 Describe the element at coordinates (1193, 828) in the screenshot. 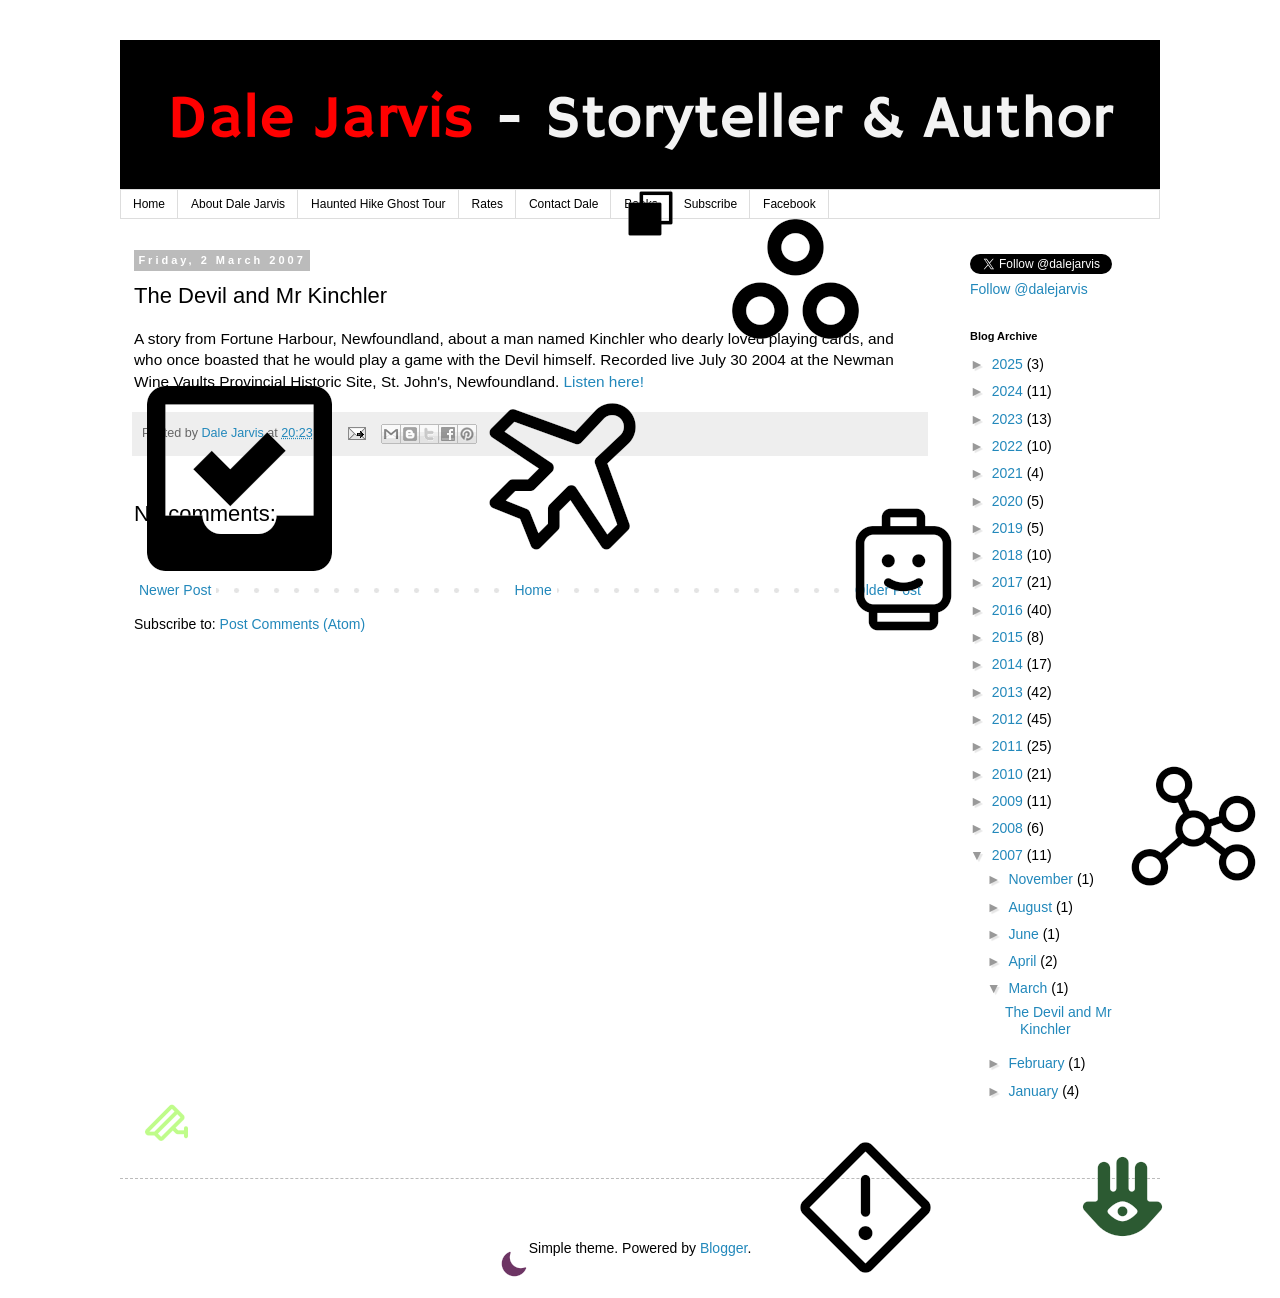

I see `view network connections or relationships` at that location.